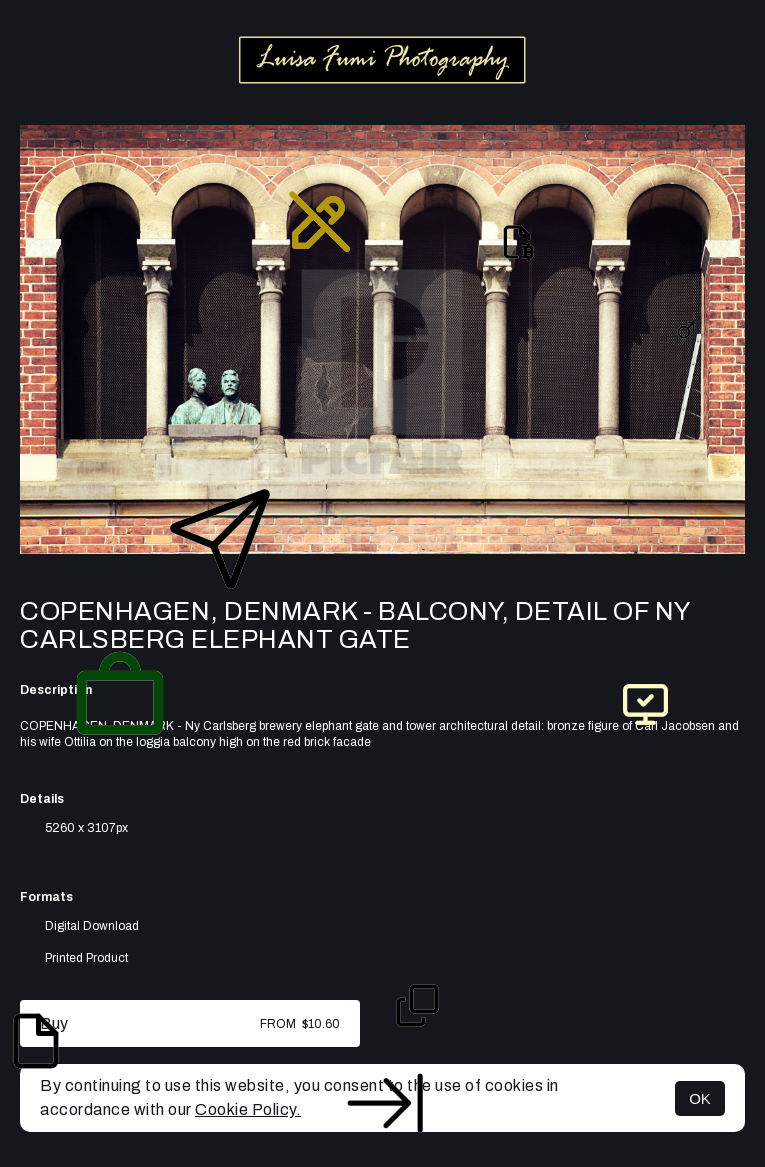 The image size is (765, 1167). What do you see at coordinates (120, 698) in the screenshot?
I see `view your shopping bag` at bounding box center [120, 698].